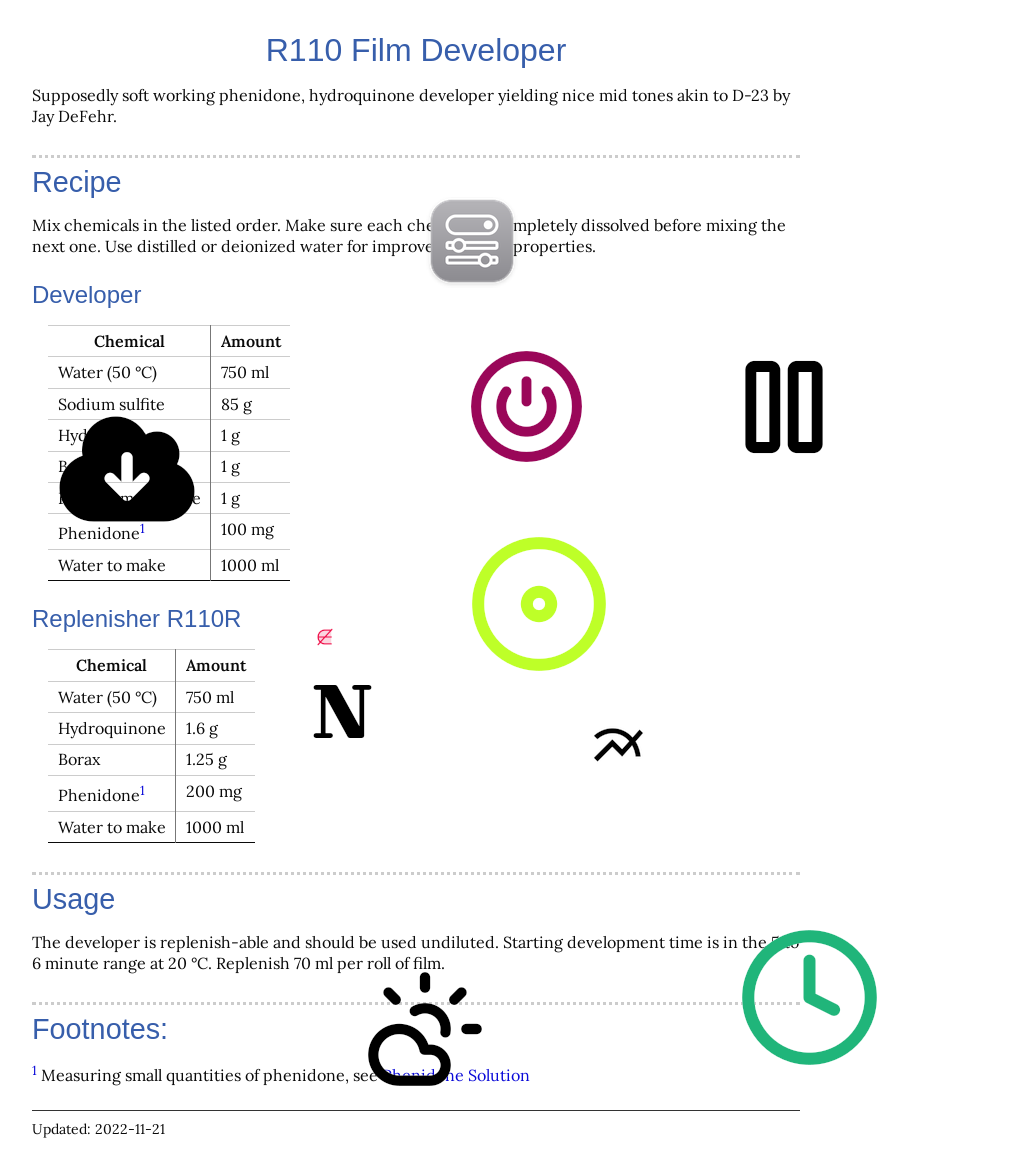 Image resolution: width=1024 pixels, height=1154 pixels. What do you see at coordinates (784, 407) in the screenshot?
I see `switch to column view layout` at bounding box center [784, 407].